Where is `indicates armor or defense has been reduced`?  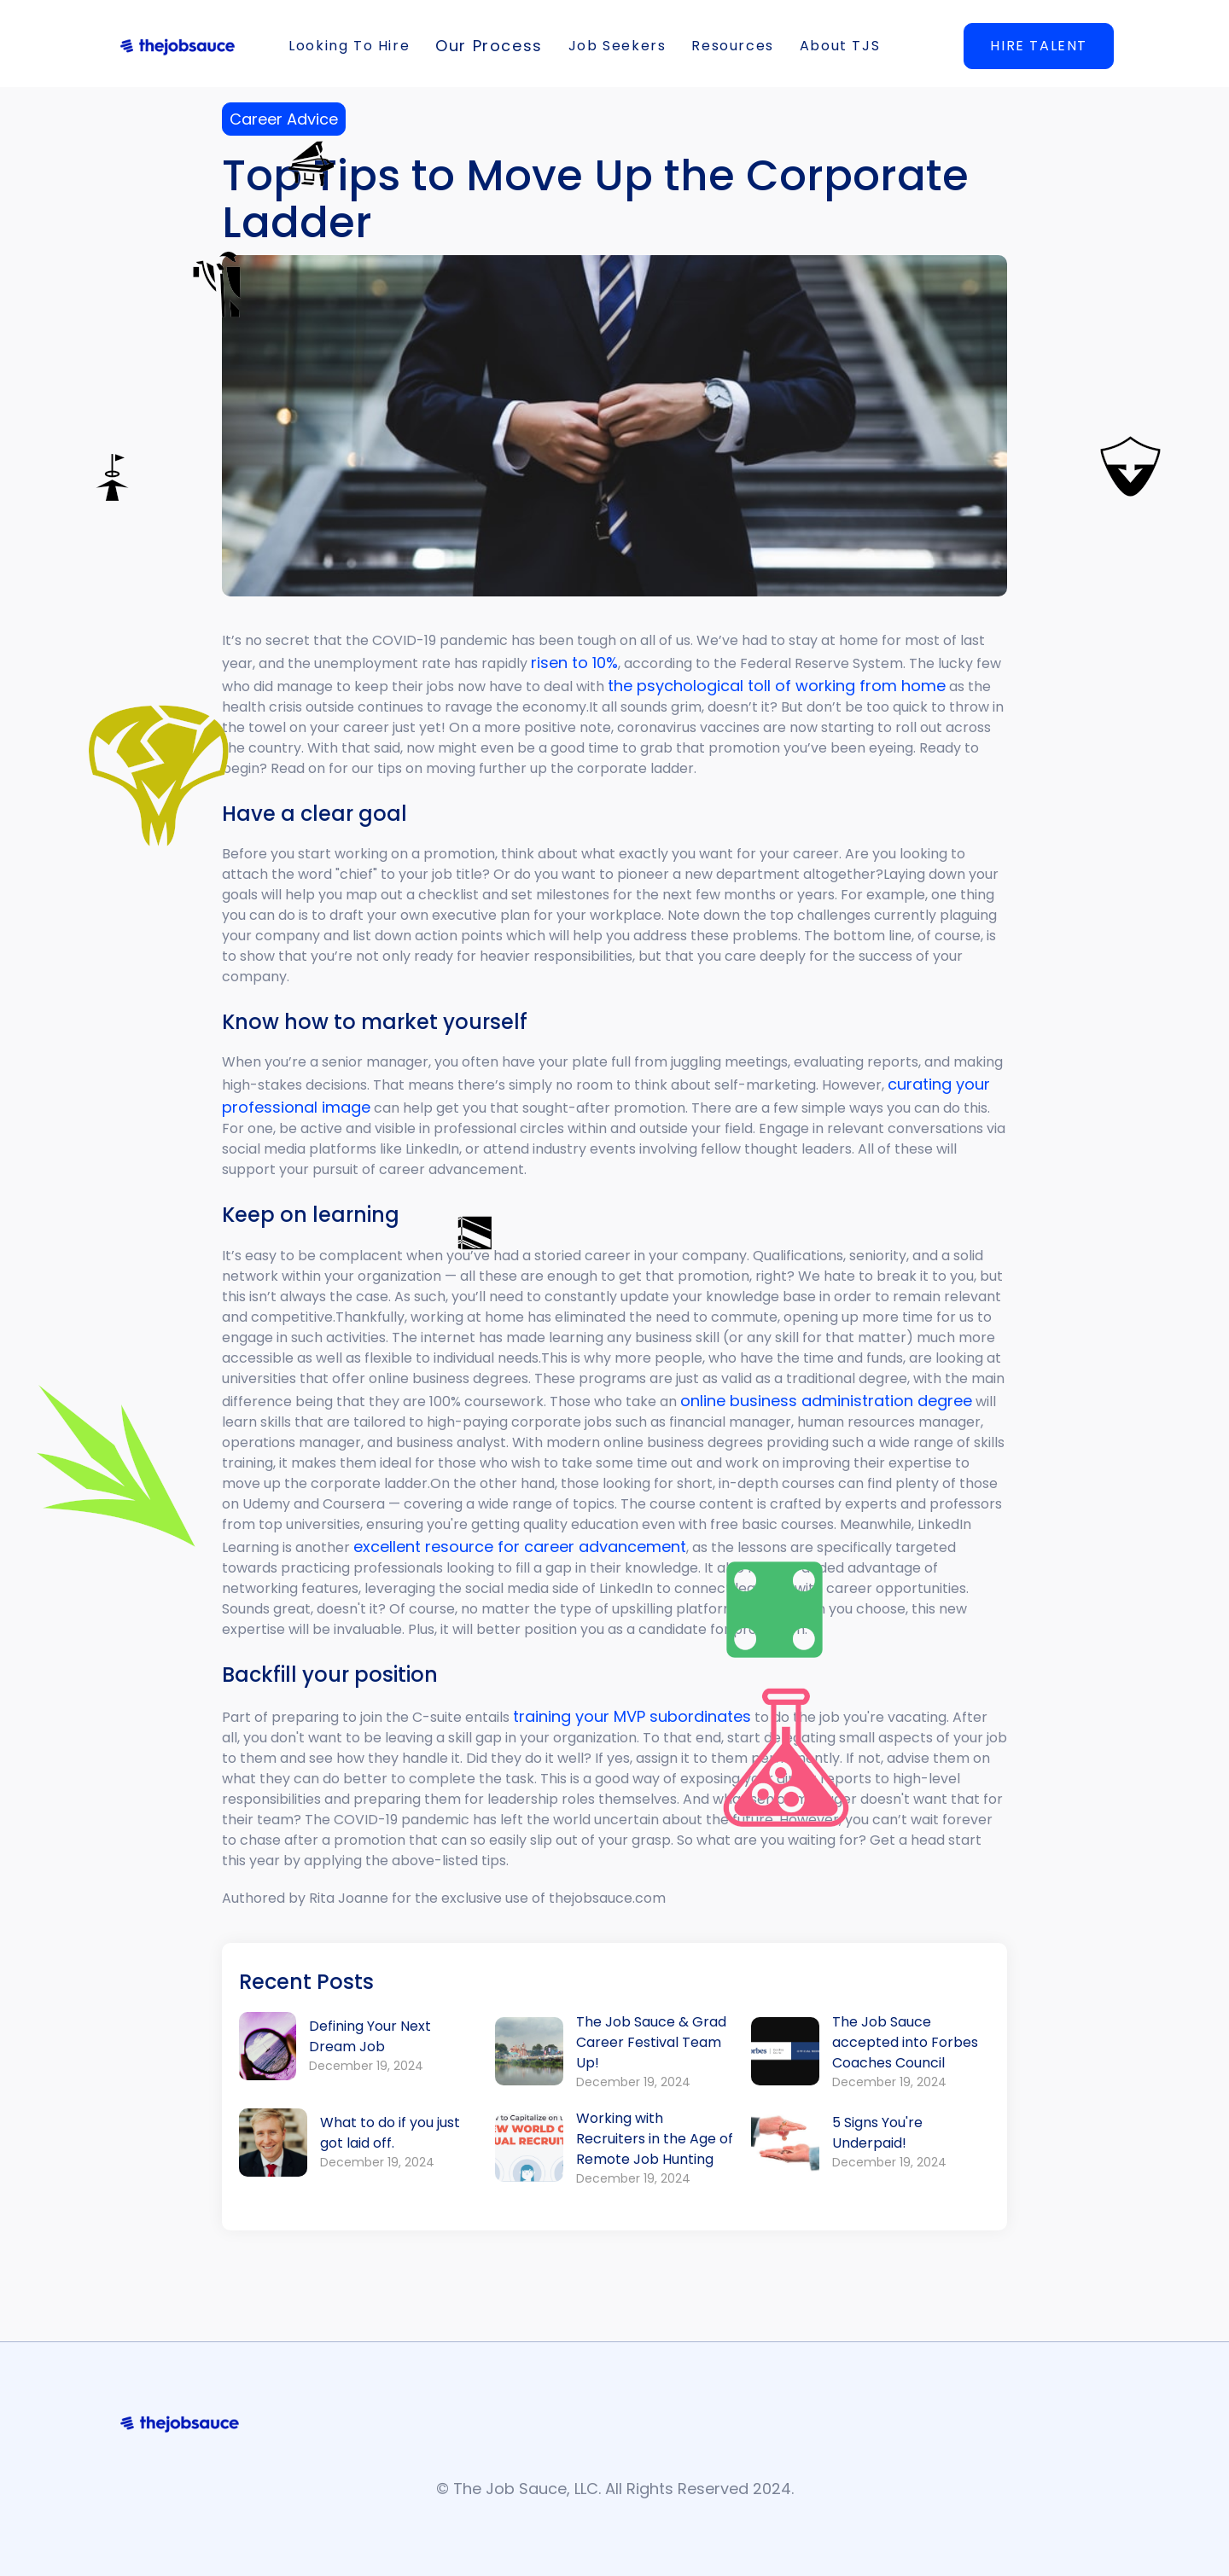
indicates armor or defense has been reduced is located at coordinates (1130, 466).